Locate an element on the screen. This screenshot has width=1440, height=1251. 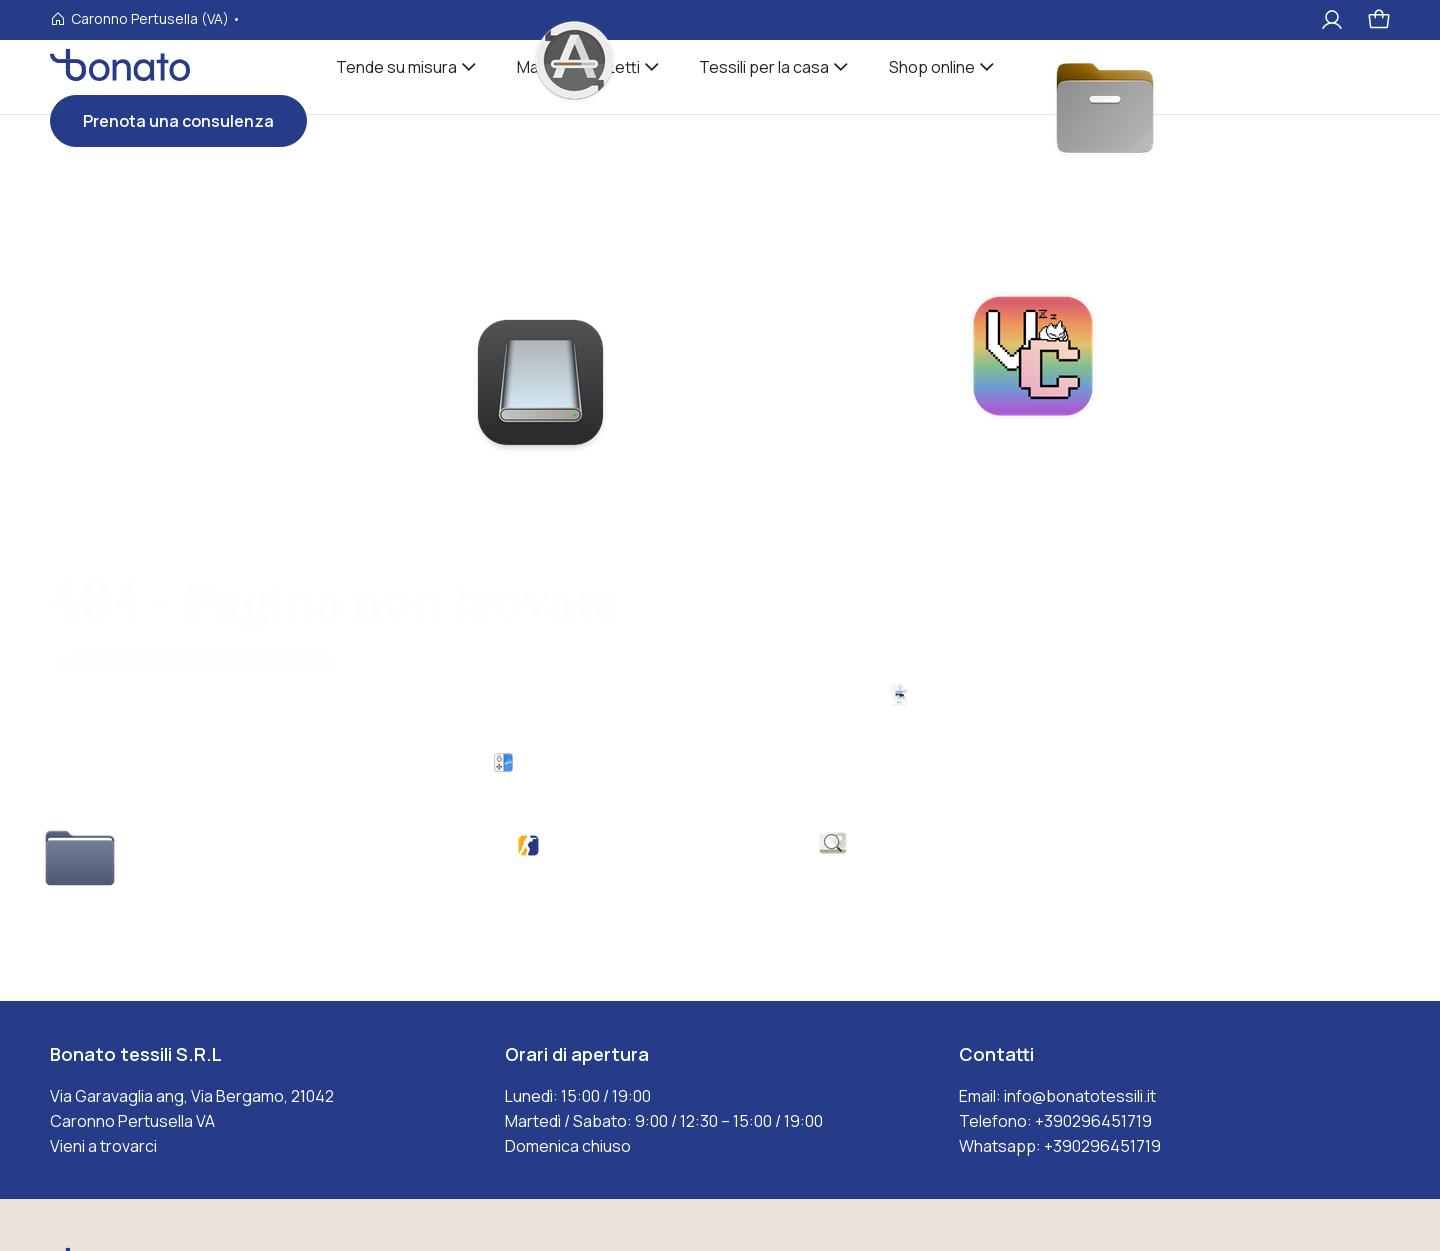
open the file manager application is located at coordinates (1105, 108).